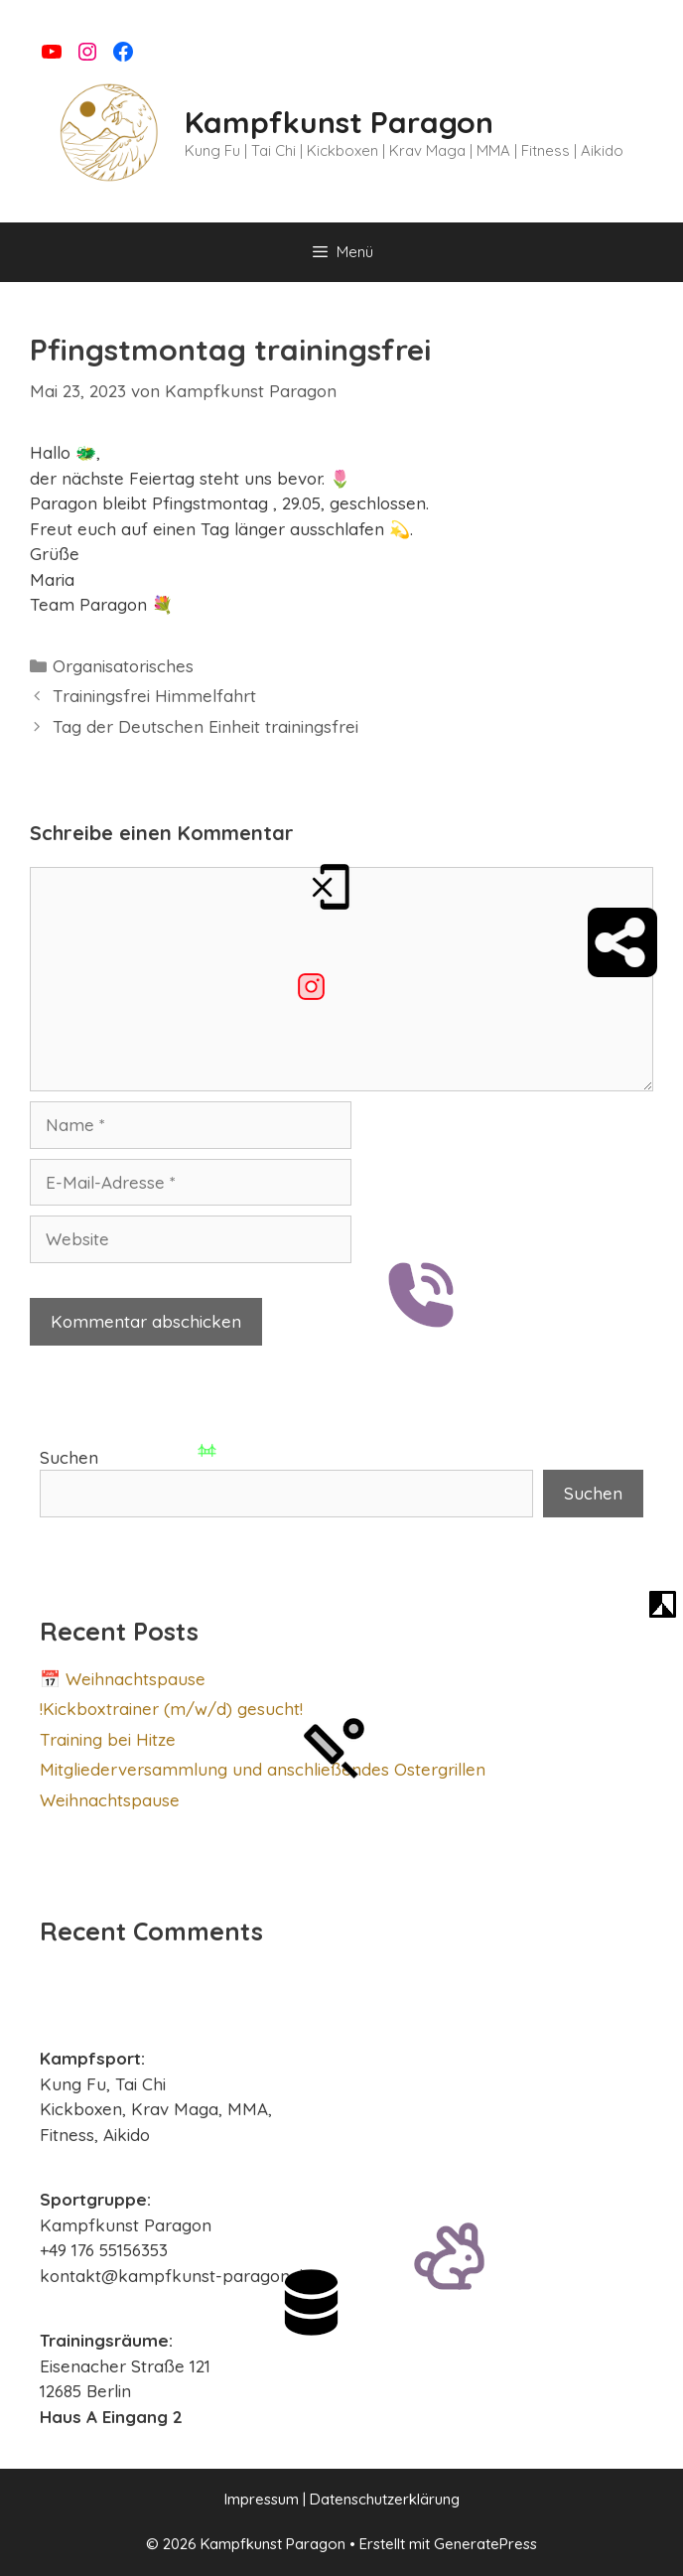 The height and width of the screenshot is (2576, 683). Describe the element at coordinates (206, 1450) in the screenshot. I see `navigate to bridges or overpasses on a map` at that location.